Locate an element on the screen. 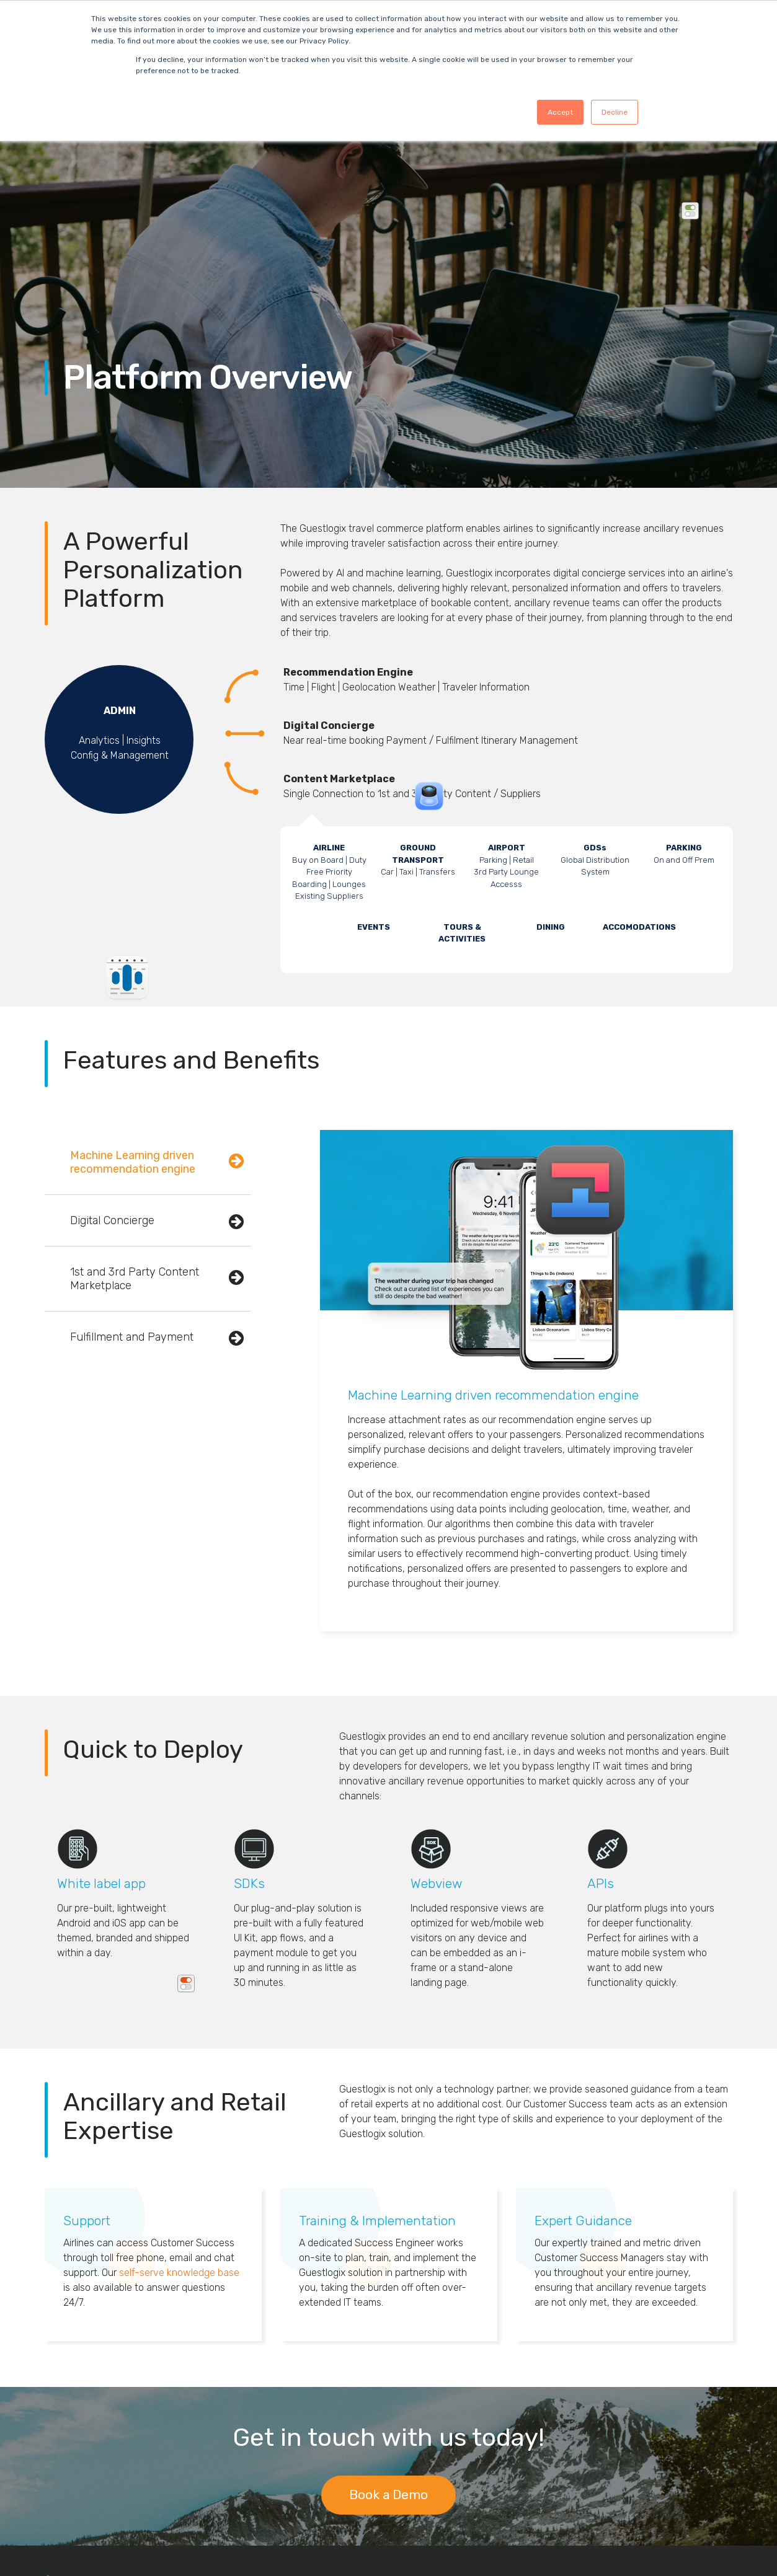 Image resolution: width=777 pixels, height=2576 pixels. open speech note app for voice transcription is located at coordinates (127, 977).